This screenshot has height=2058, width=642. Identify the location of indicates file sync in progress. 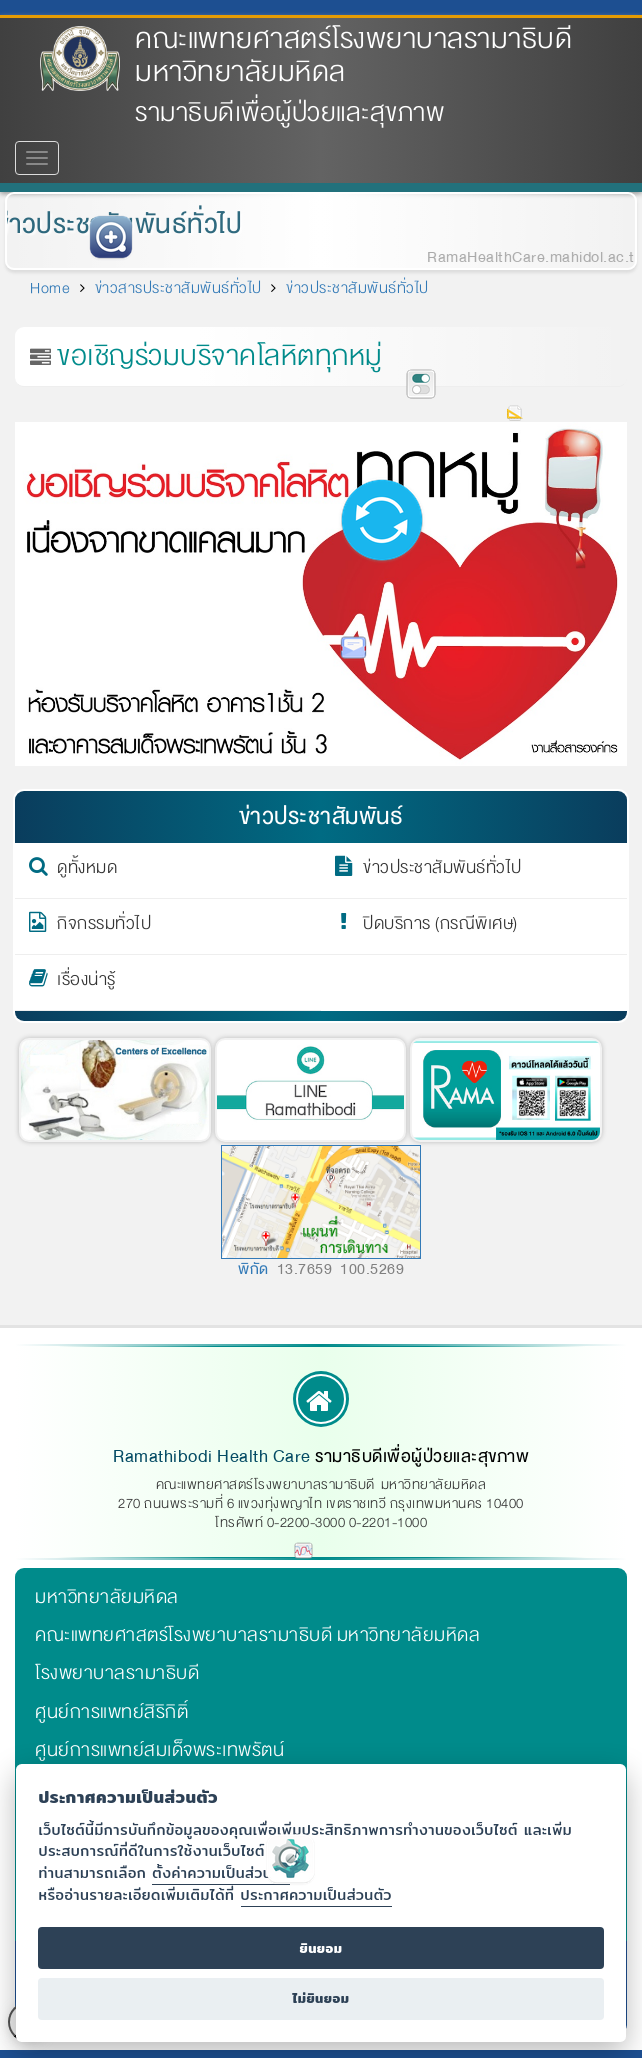
(382, 520).